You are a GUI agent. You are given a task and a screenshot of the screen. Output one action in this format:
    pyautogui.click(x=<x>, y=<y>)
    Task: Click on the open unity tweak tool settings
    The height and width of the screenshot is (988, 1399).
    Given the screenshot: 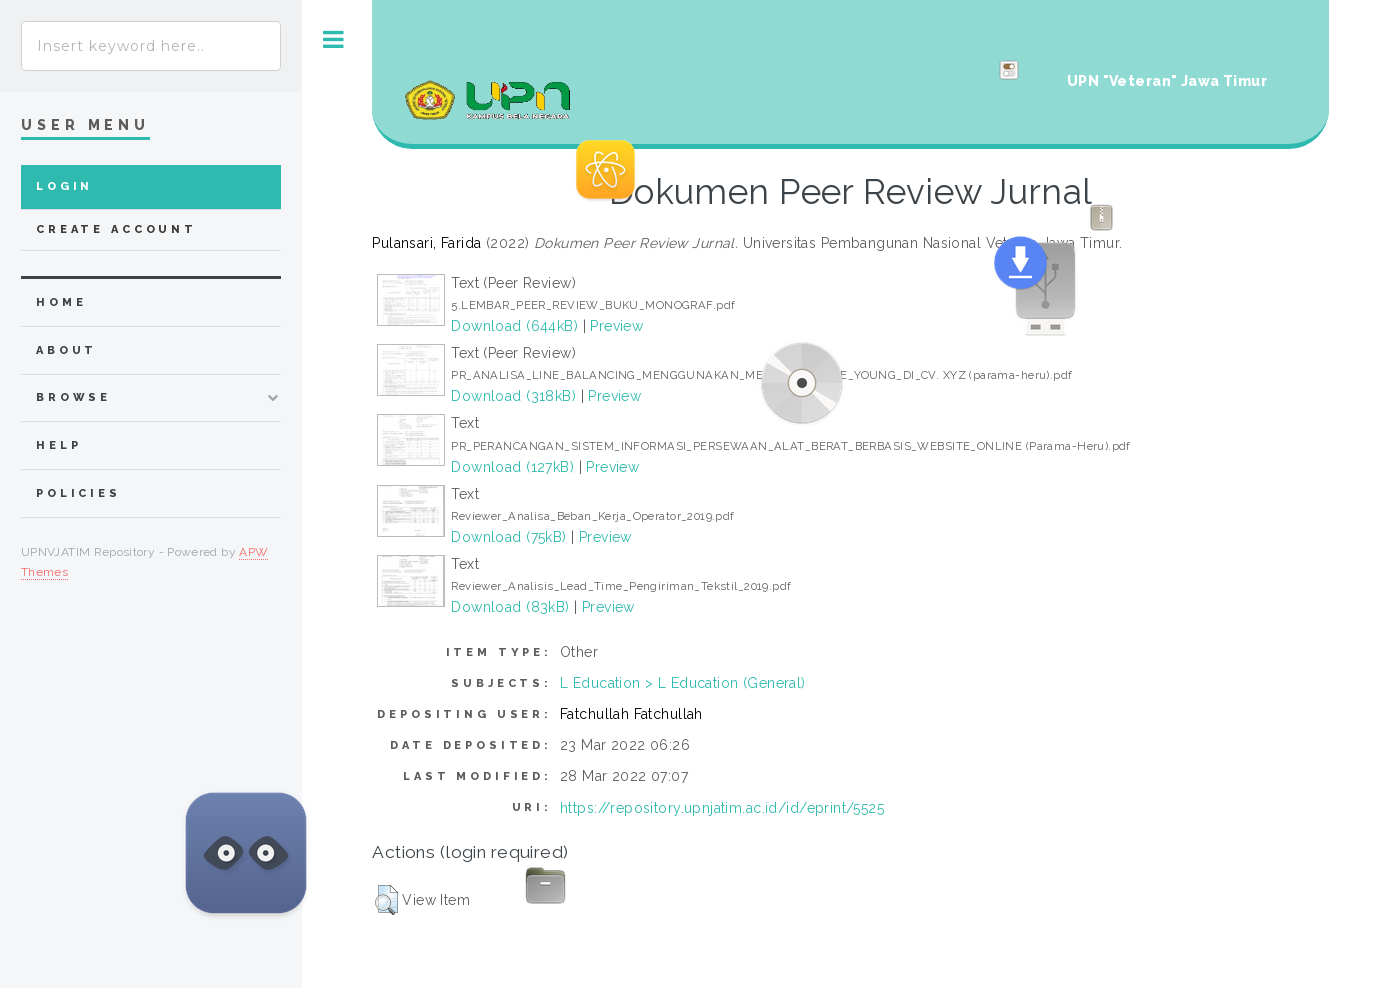 What is the action you would take?
    pyautogui.click(x=1009, y=70)
    